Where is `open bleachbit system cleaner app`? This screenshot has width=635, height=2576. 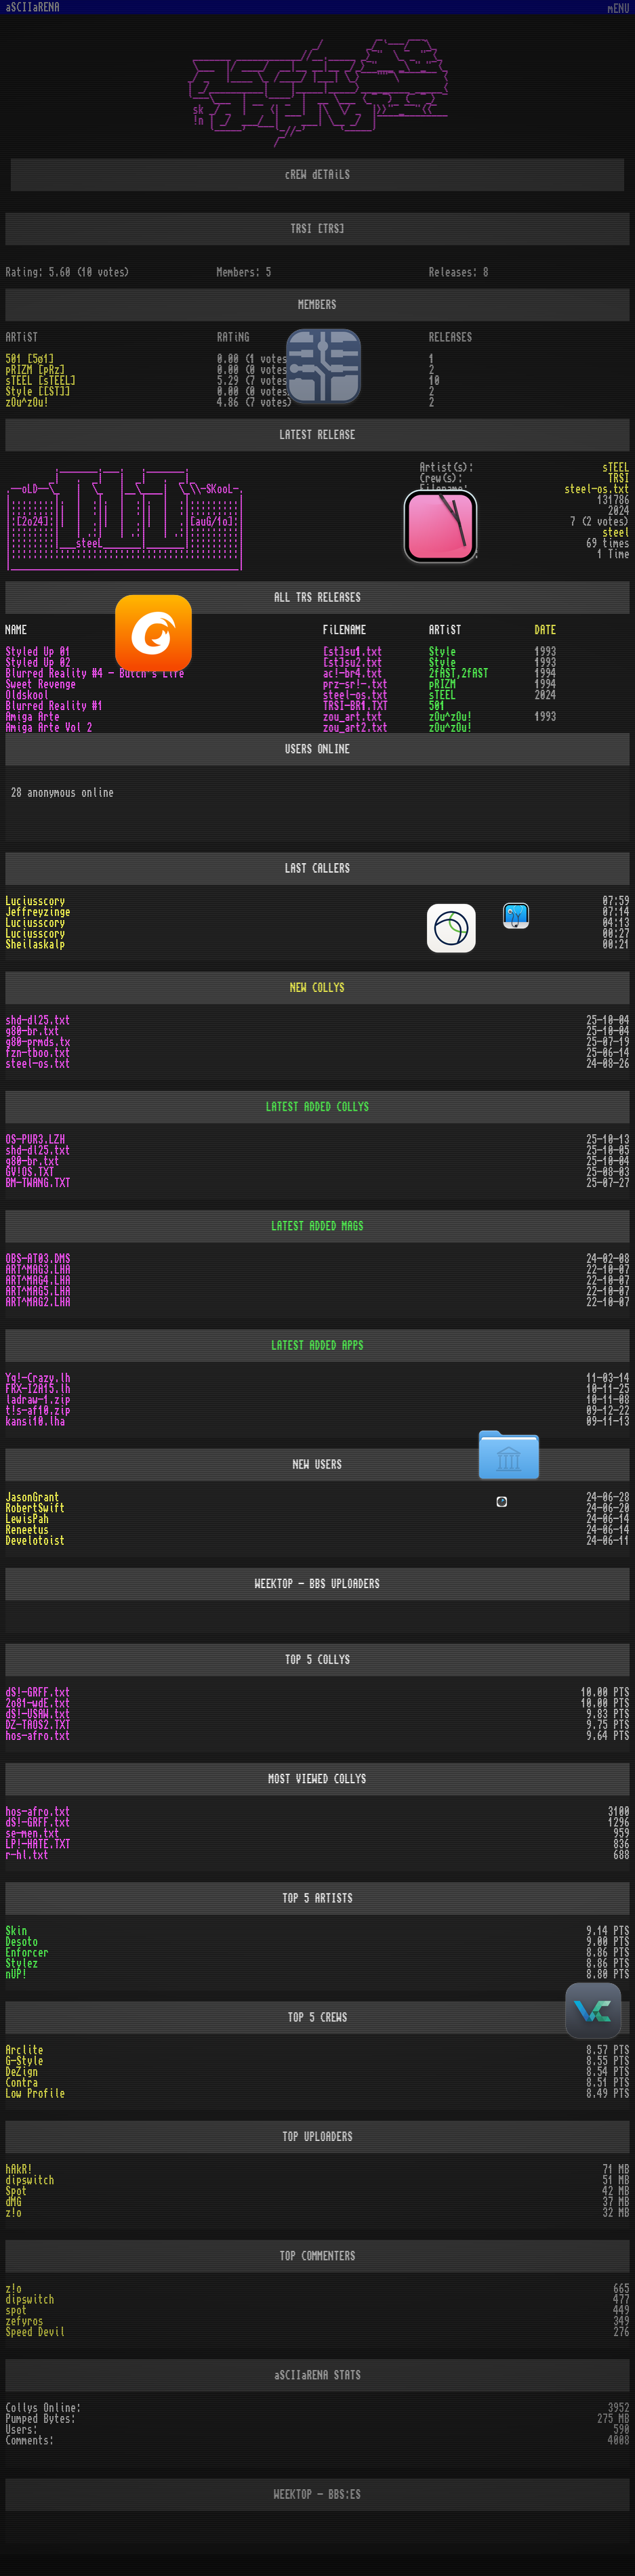
open bleachbit system cleaner app is located at coordinates (441, 526).